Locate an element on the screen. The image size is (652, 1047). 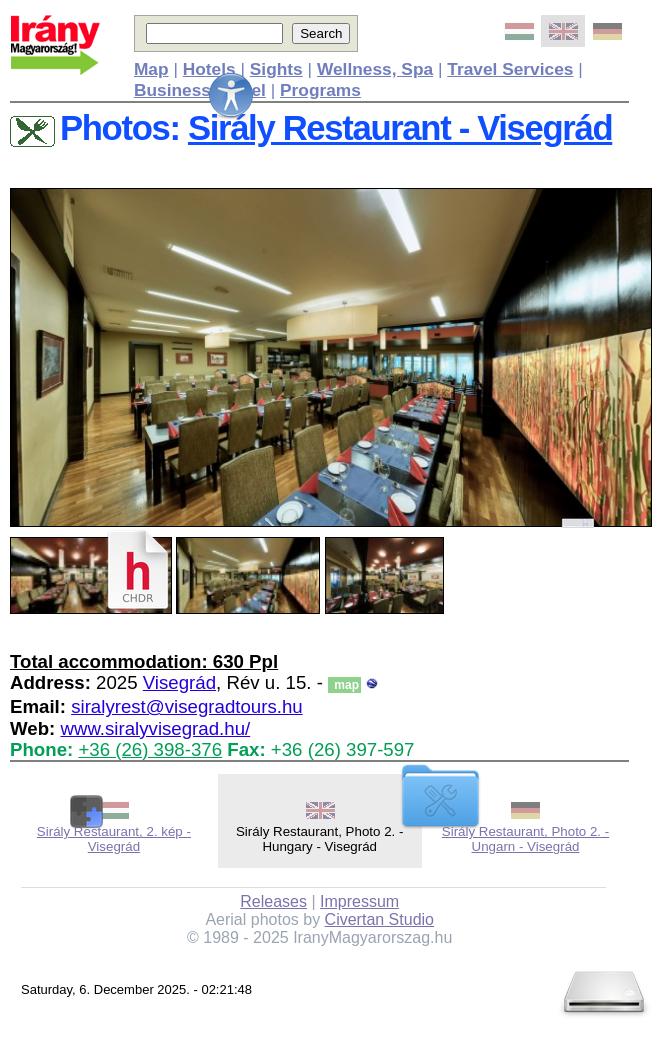
open accessibility settings is located at coordinates (231, 95).